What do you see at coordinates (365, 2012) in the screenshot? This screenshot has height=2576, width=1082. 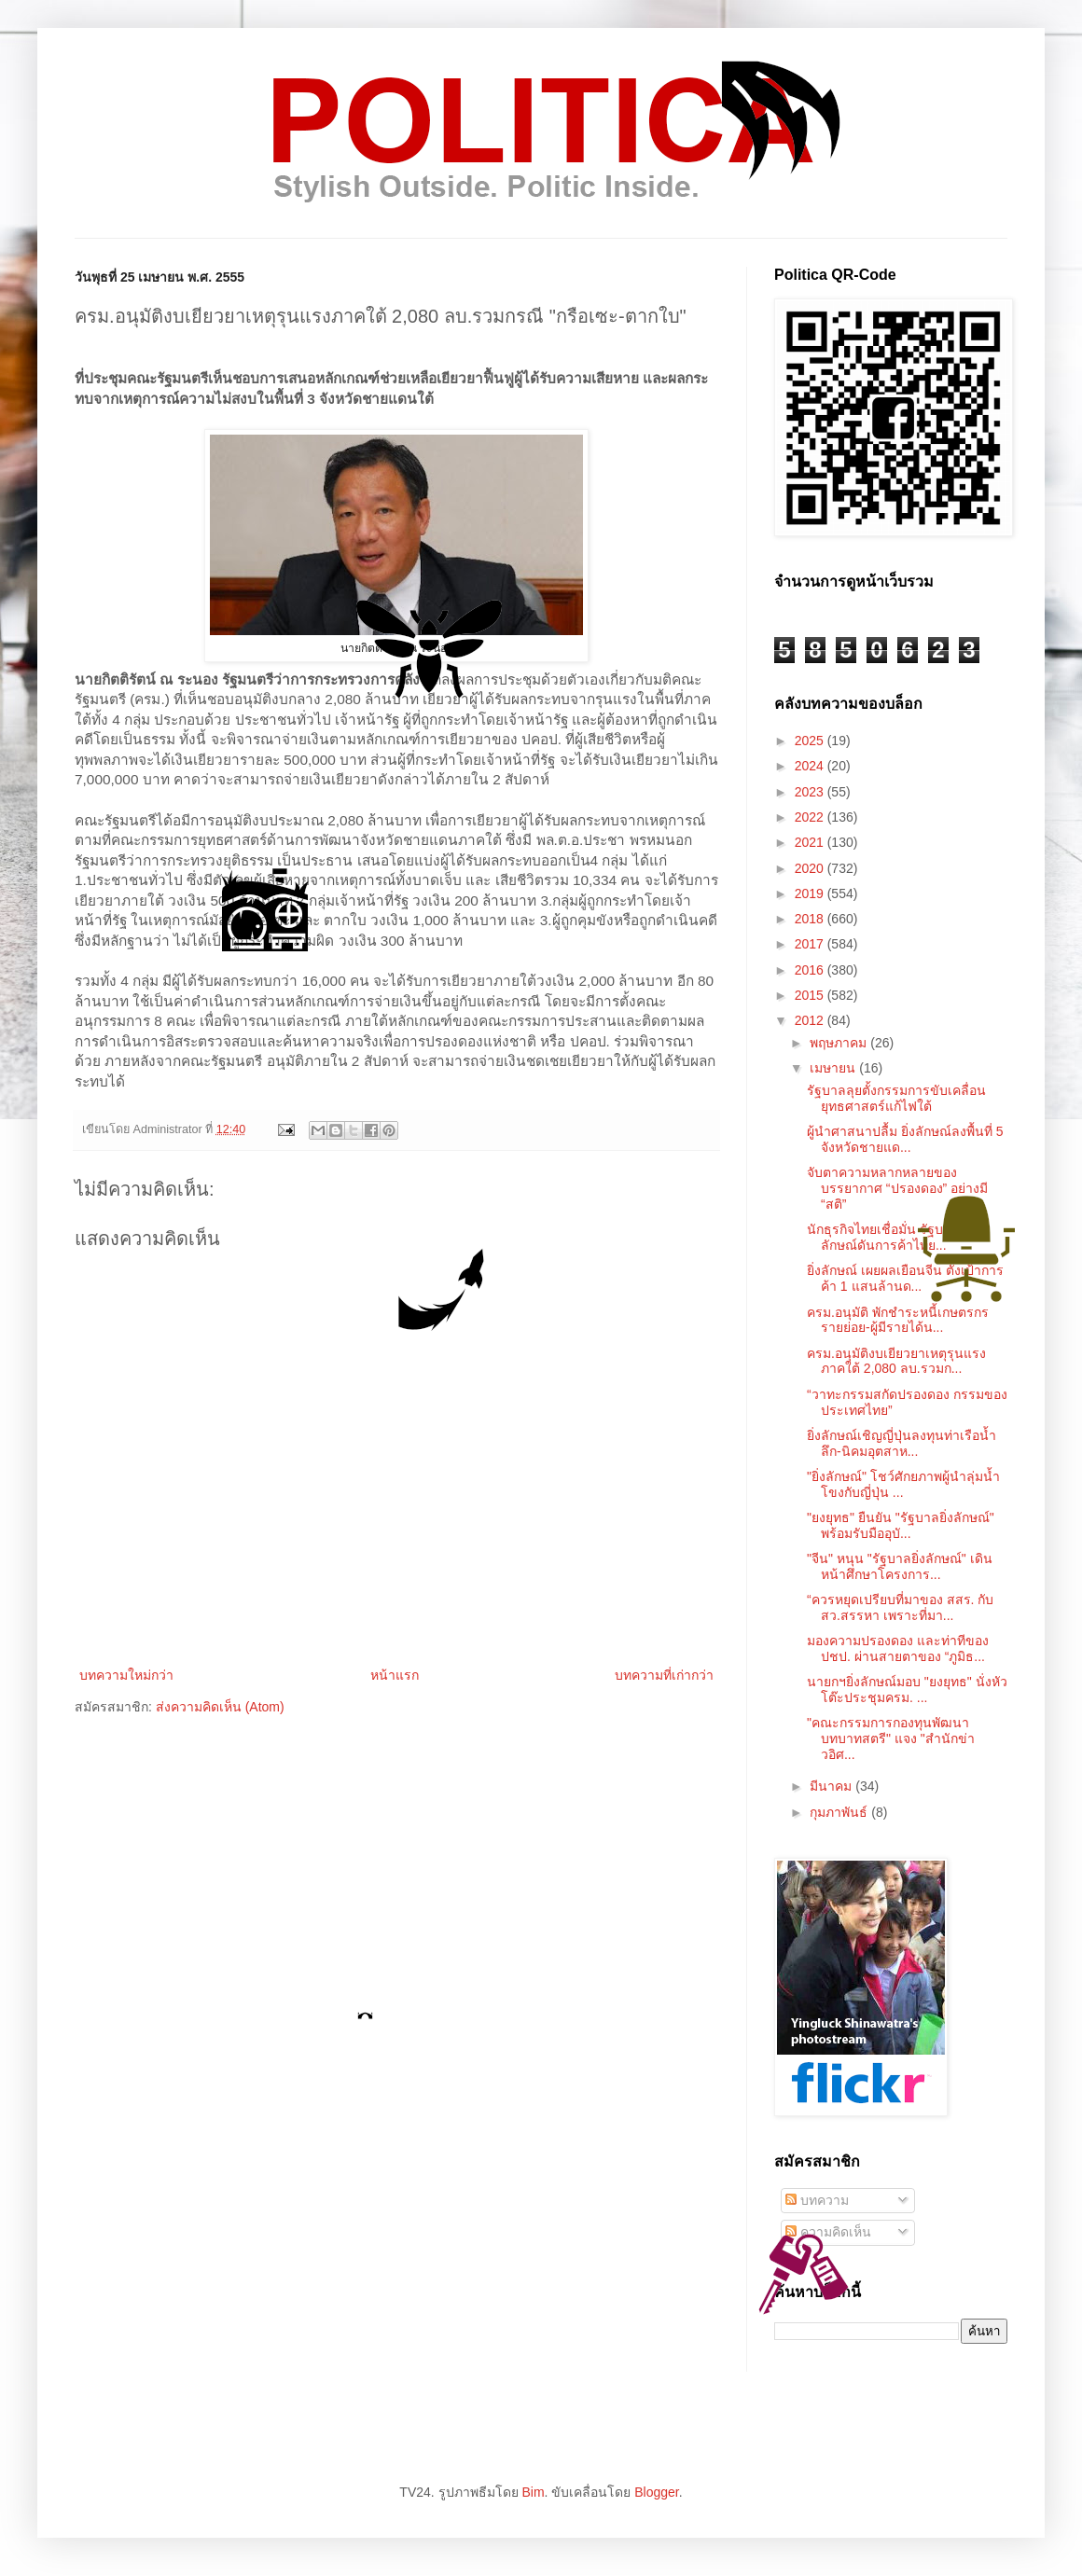 I see `build or place a bridge structure` at bounding box center [365, 2012].